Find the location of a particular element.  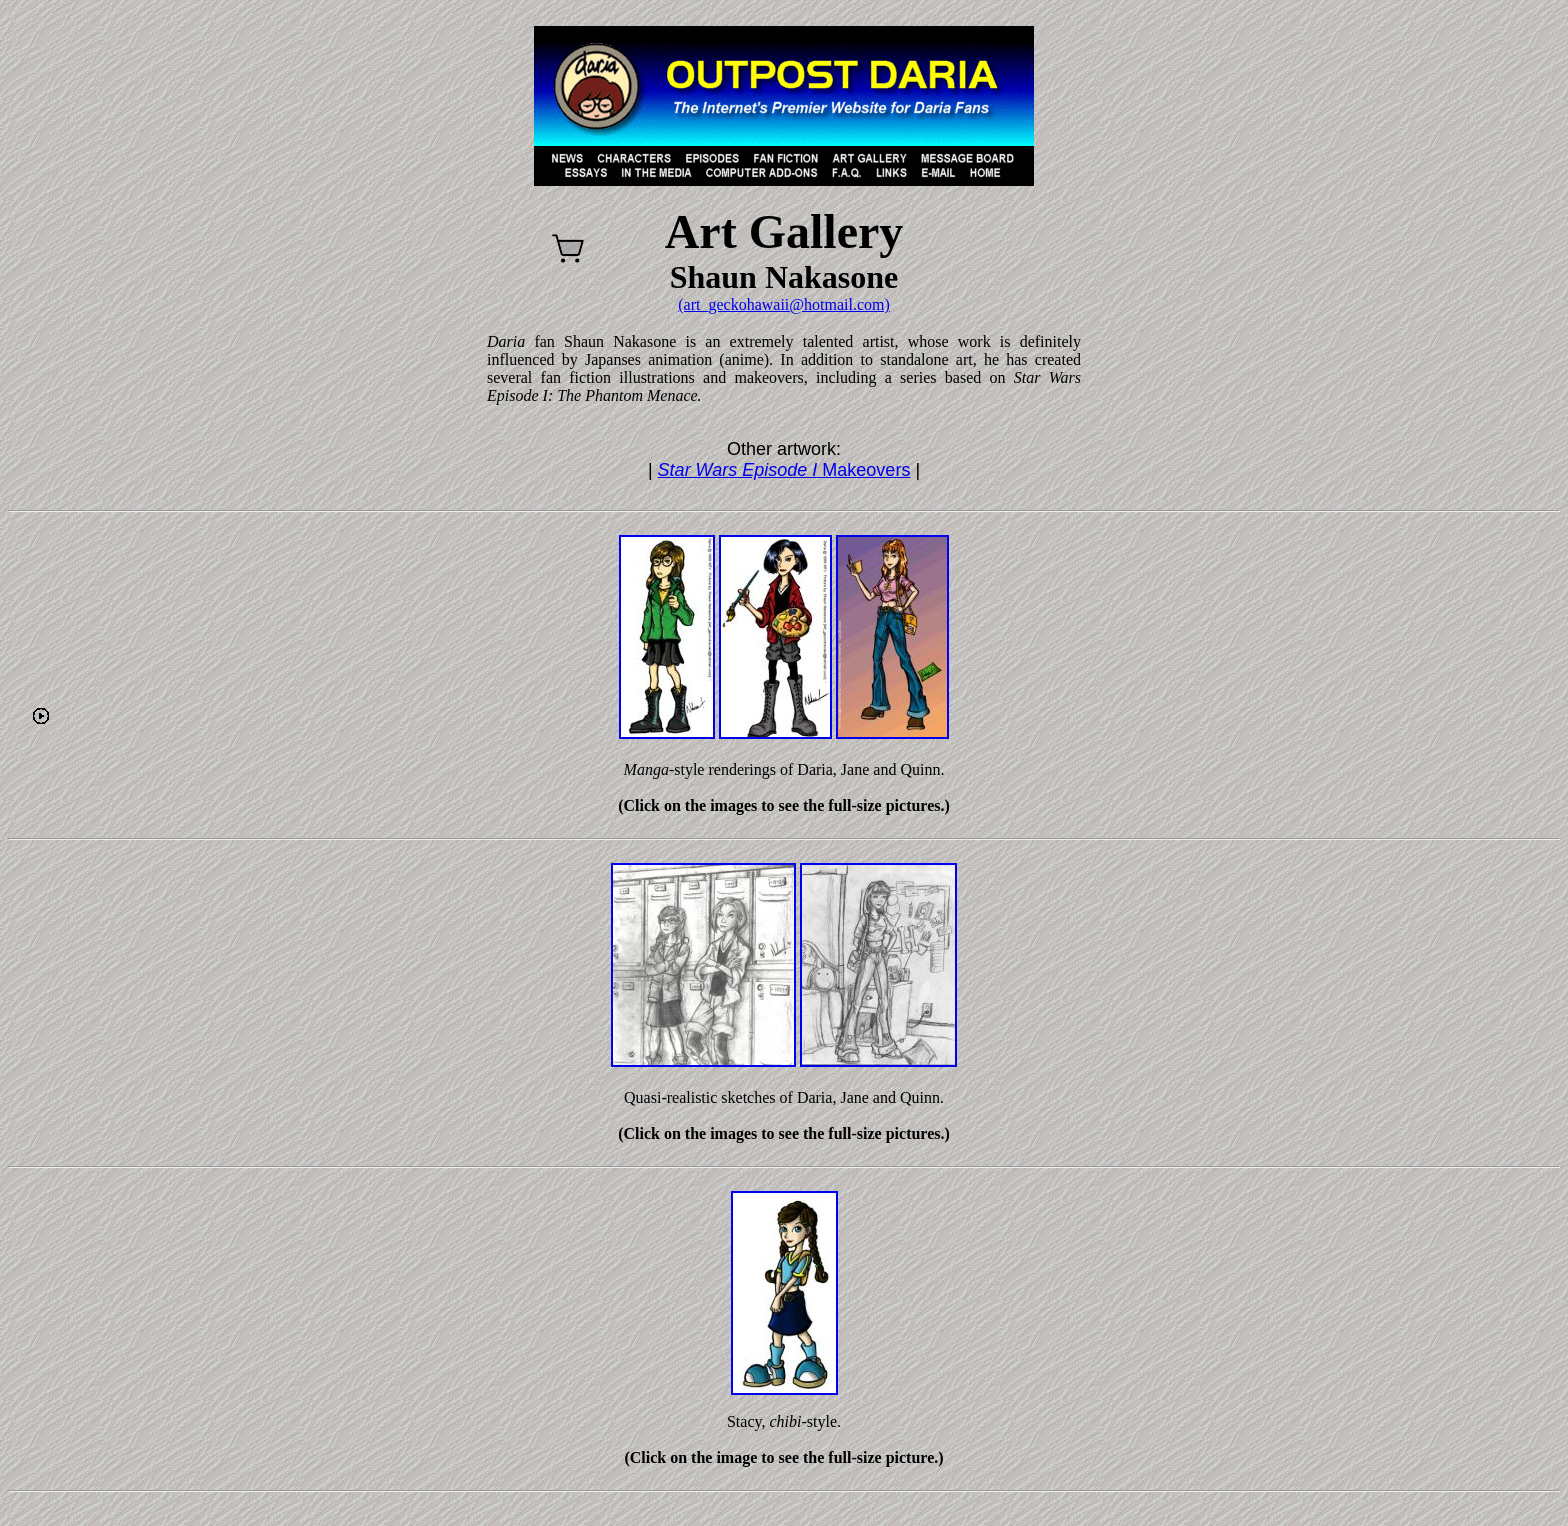

play video or audio content is located at coordinates (41, 716).